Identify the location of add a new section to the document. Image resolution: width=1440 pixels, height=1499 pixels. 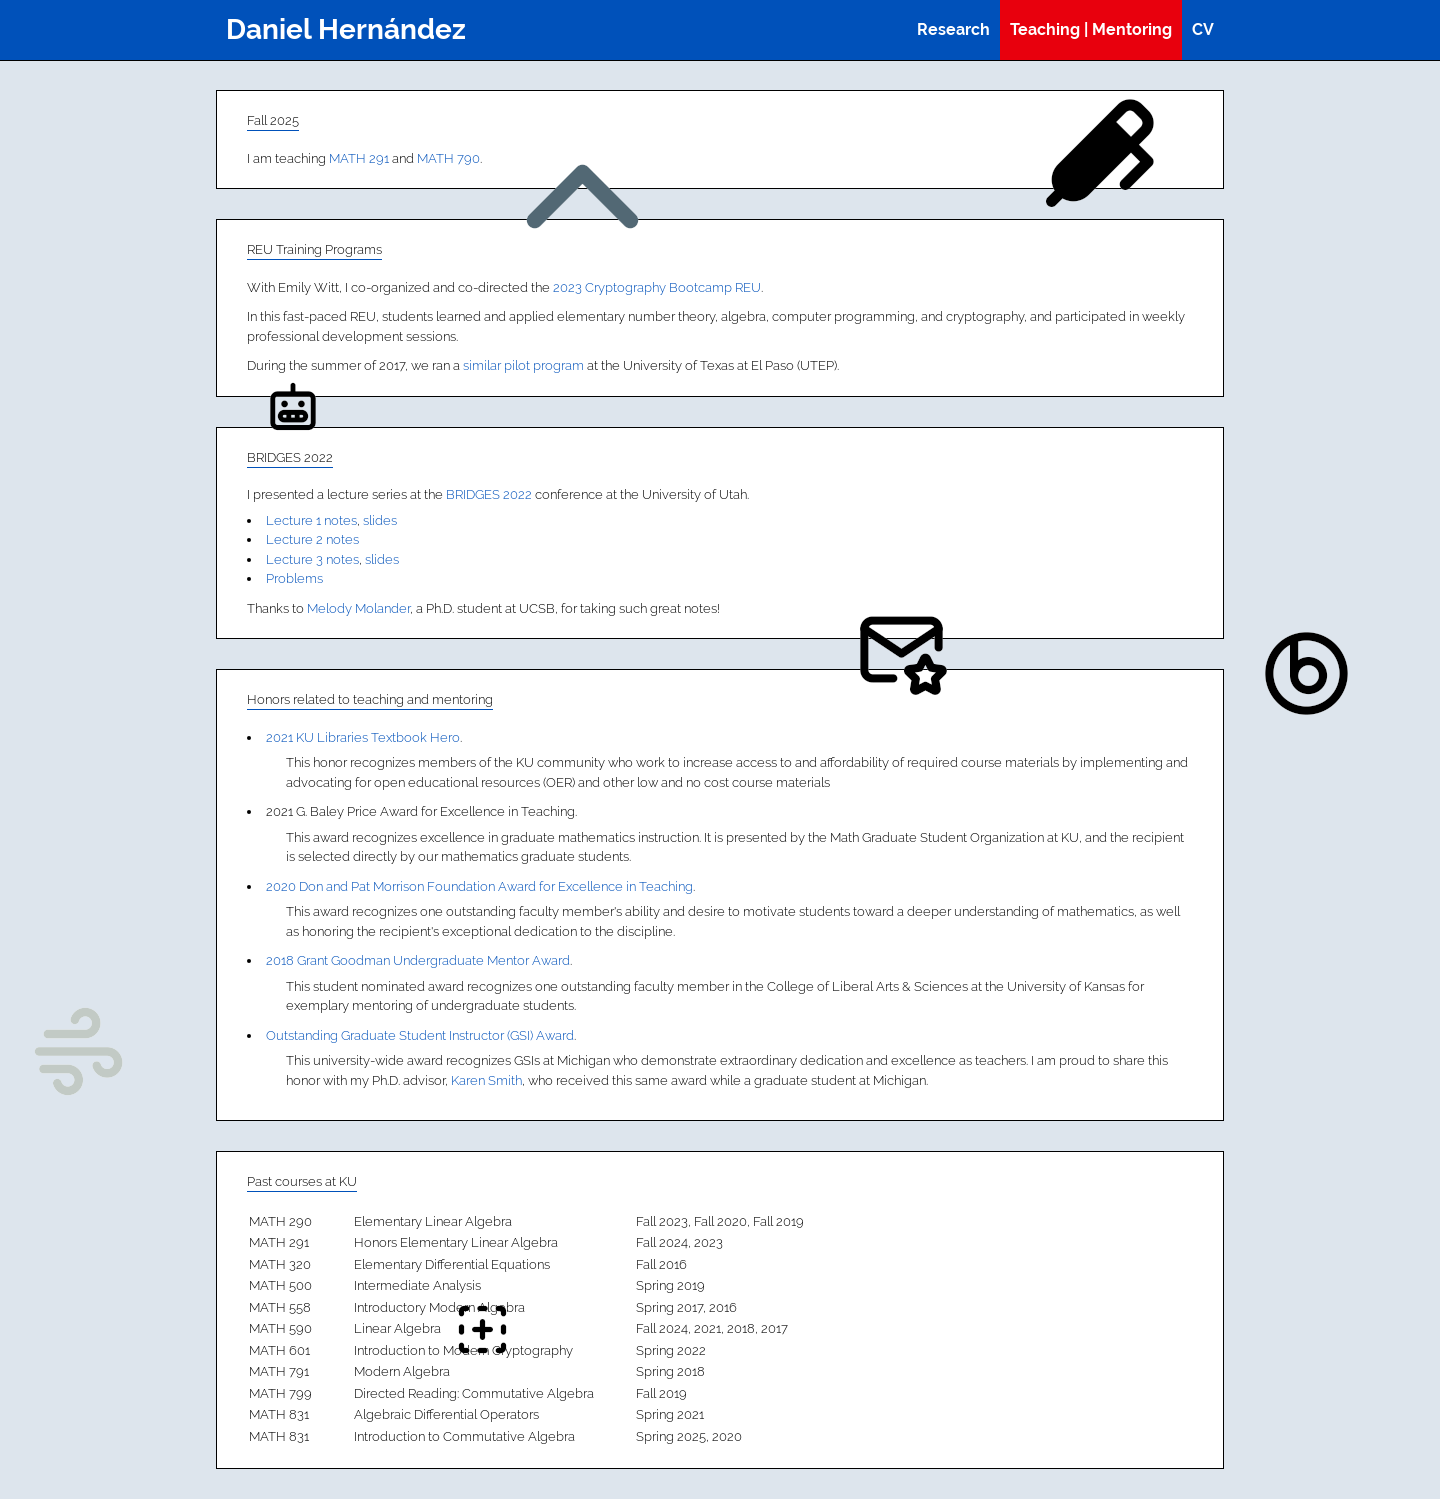
(482, 1329).